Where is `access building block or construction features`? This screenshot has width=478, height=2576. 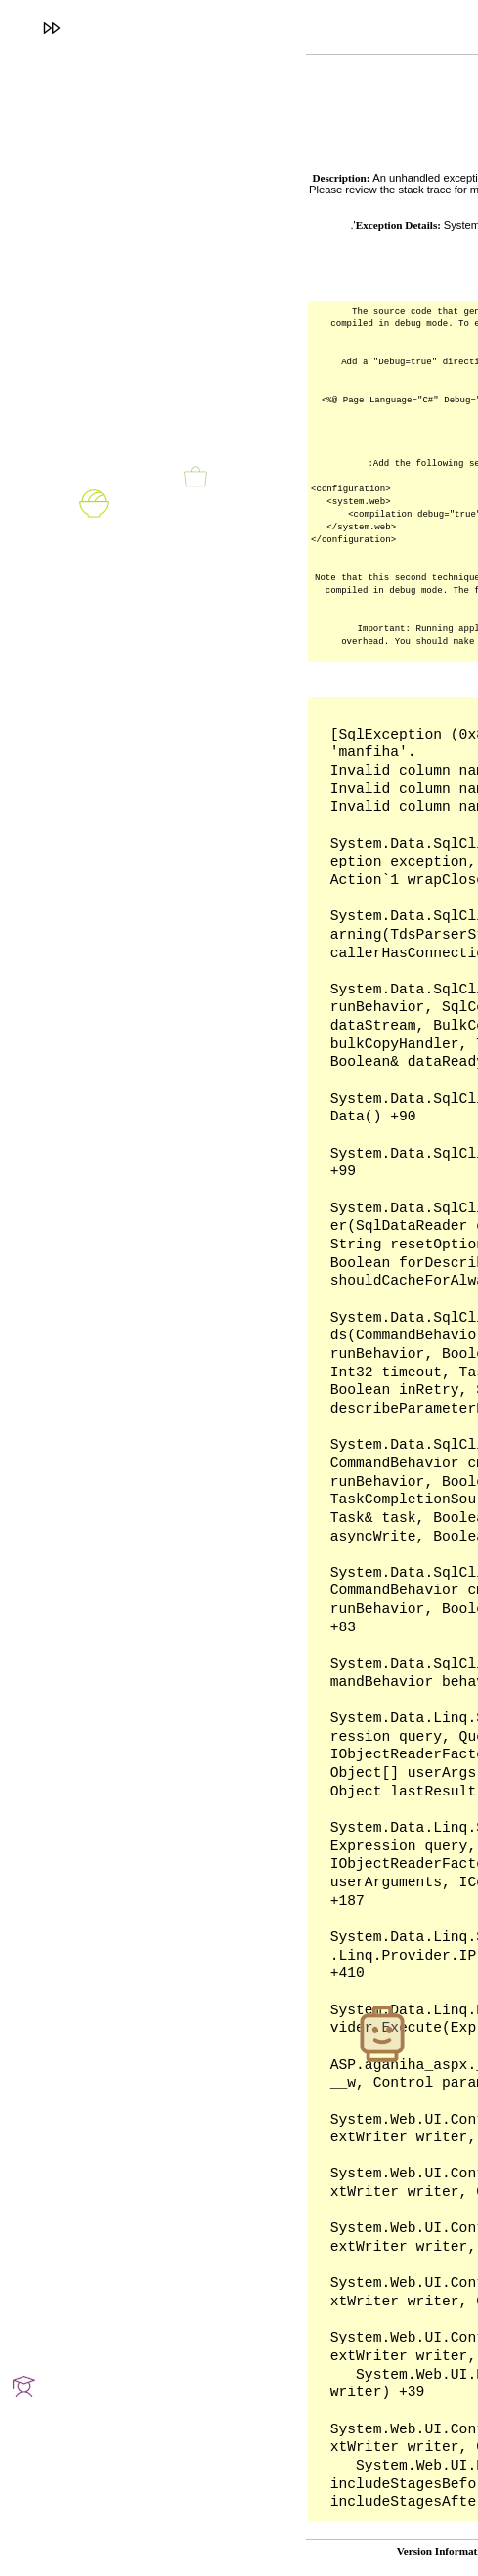 access building block or construction features is located at coordinates (382, 2034).